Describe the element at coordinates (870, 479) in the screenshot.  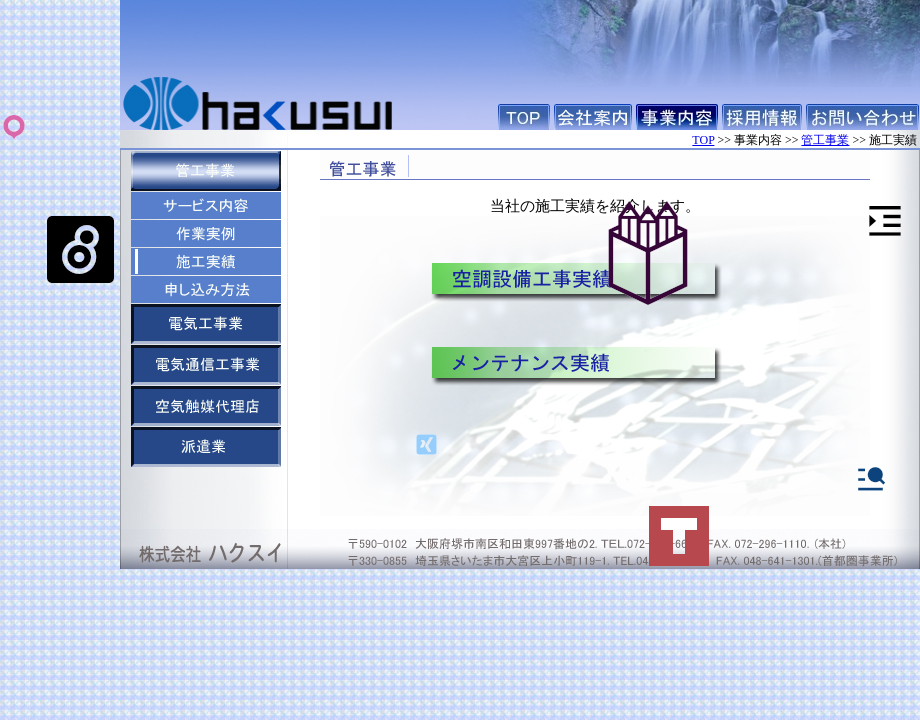
I see `search within menu options` at that location.